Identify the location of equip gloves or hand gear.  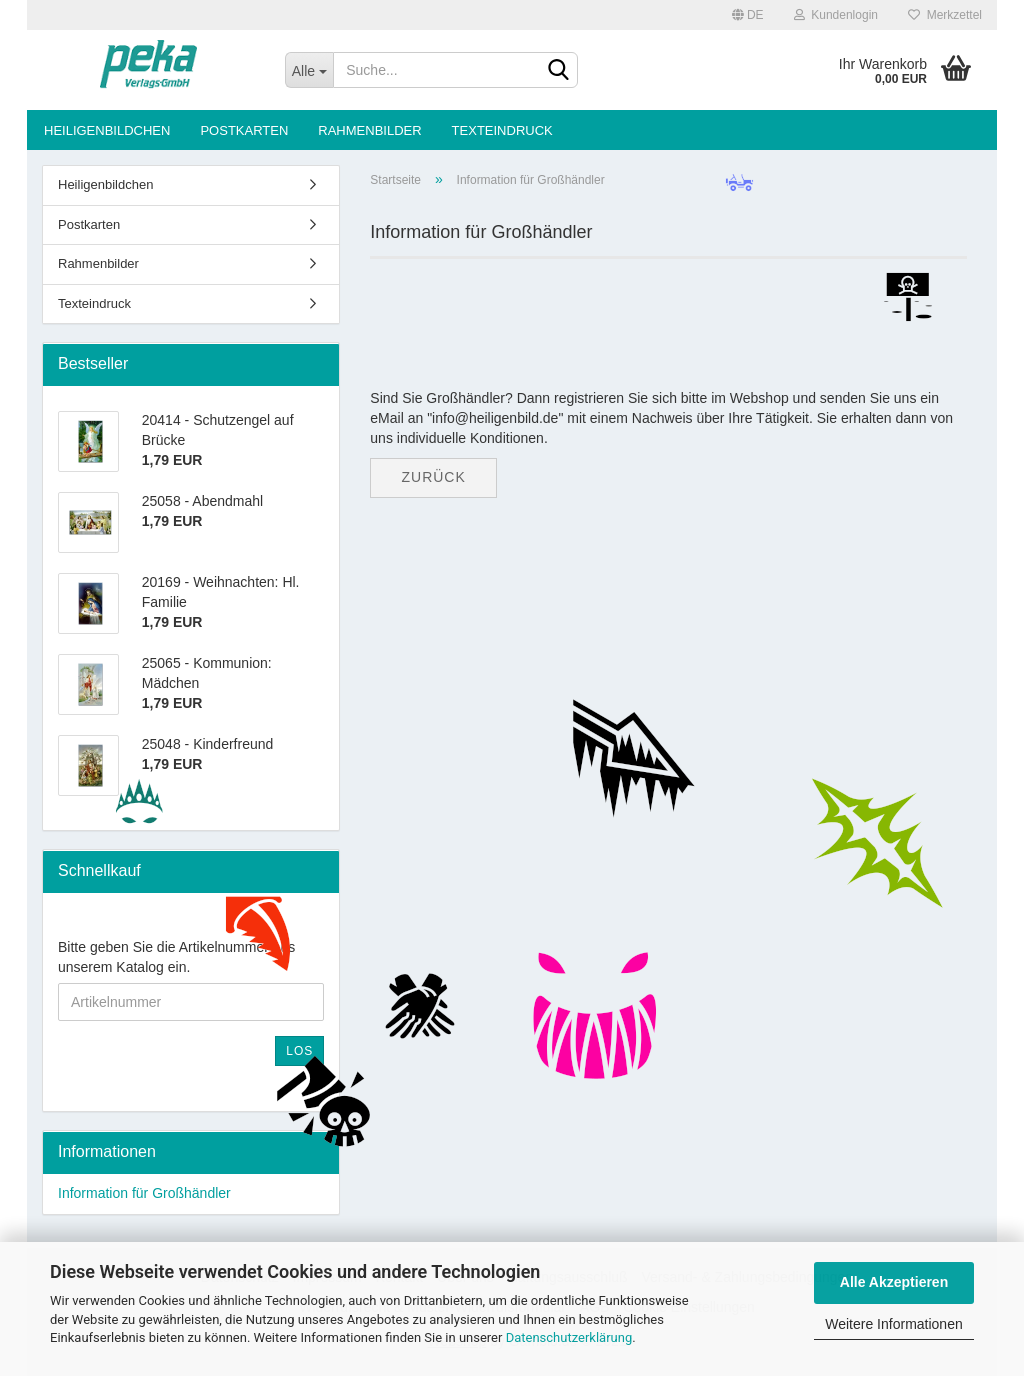
(420, 1006).